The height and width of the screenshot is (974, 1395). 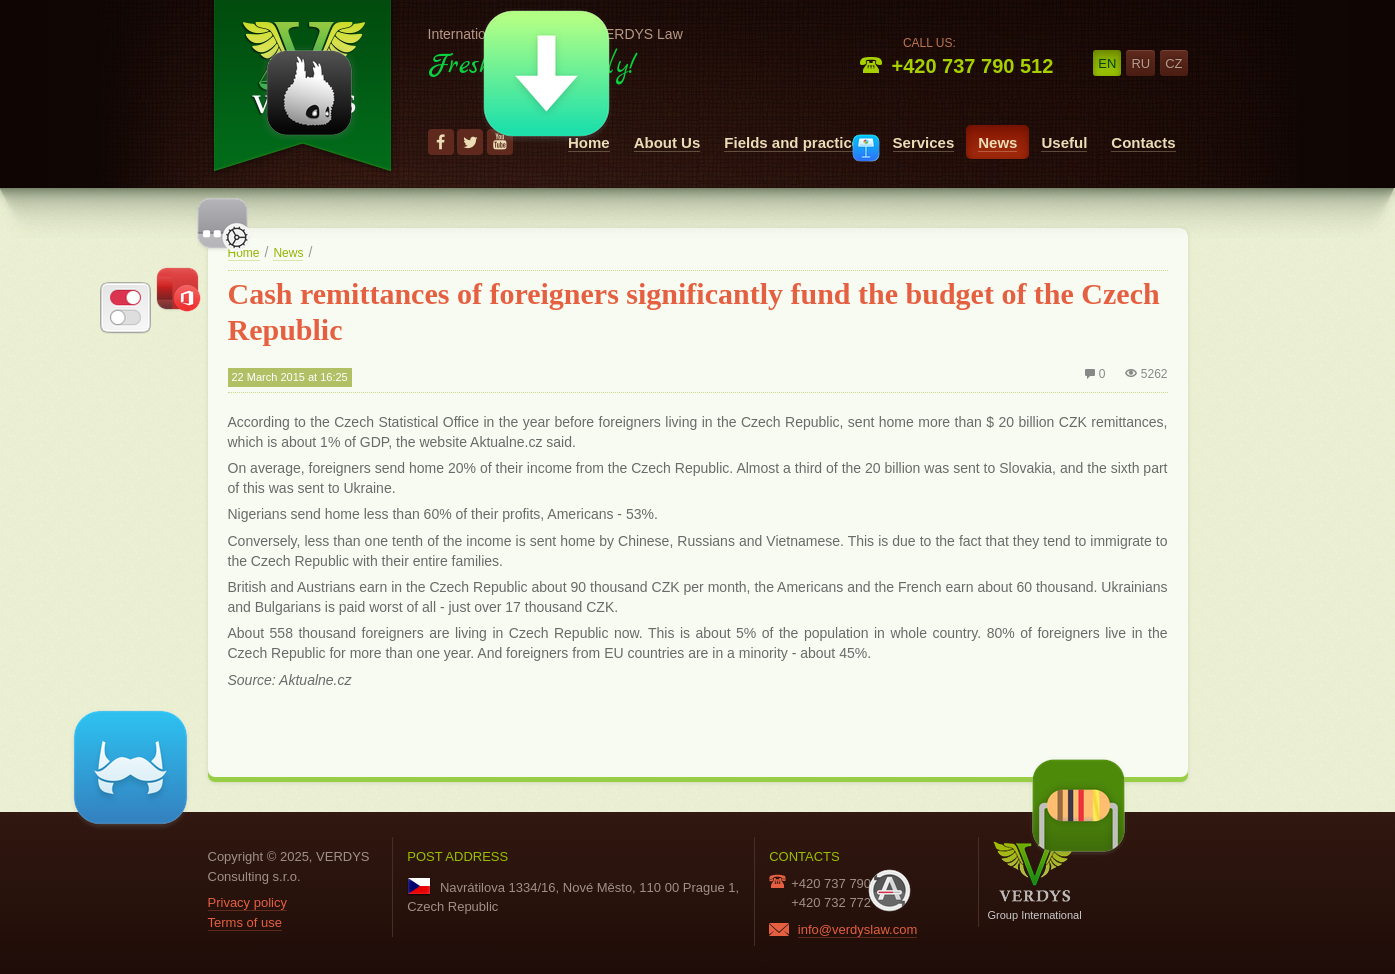 I want to click on open microsoft office suite, so click(x=177, y=288).